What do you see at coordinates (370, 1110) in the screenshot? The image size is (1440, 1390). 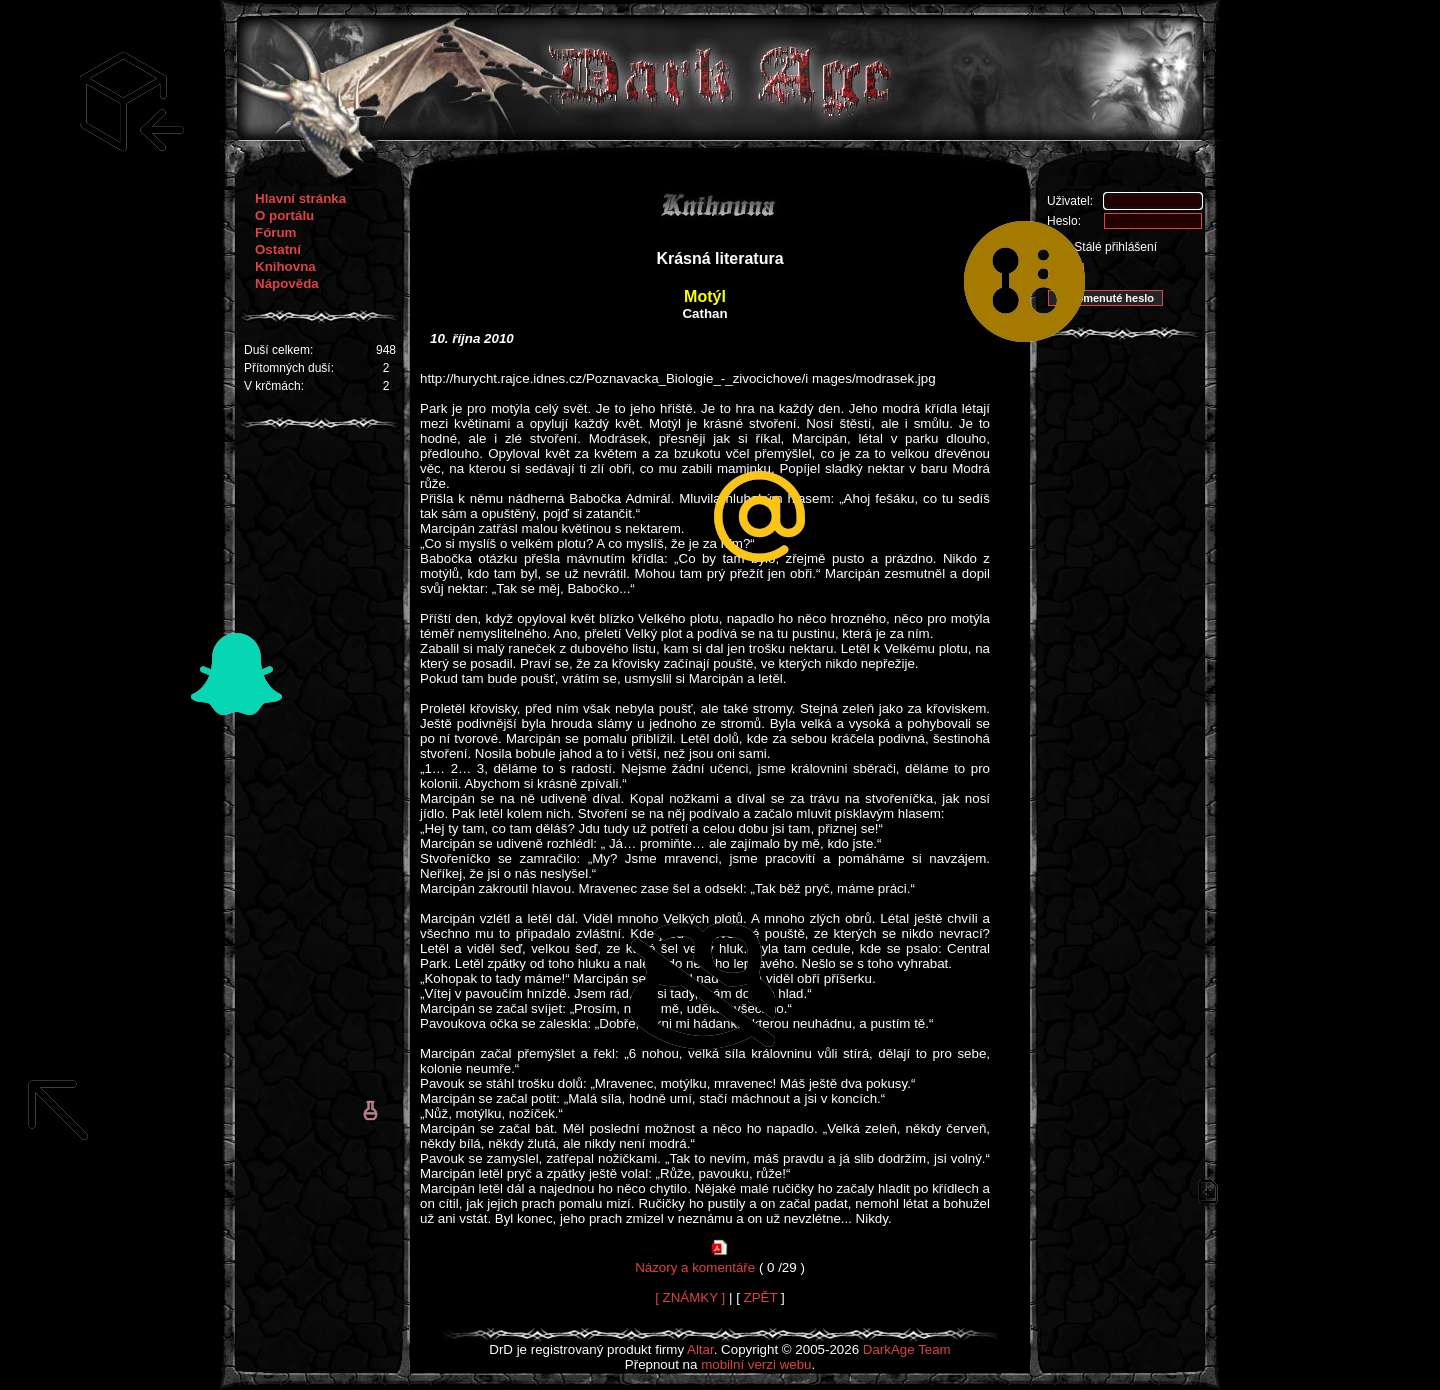 I see `access lab or experiment features` at bounding box center [370, 1110].